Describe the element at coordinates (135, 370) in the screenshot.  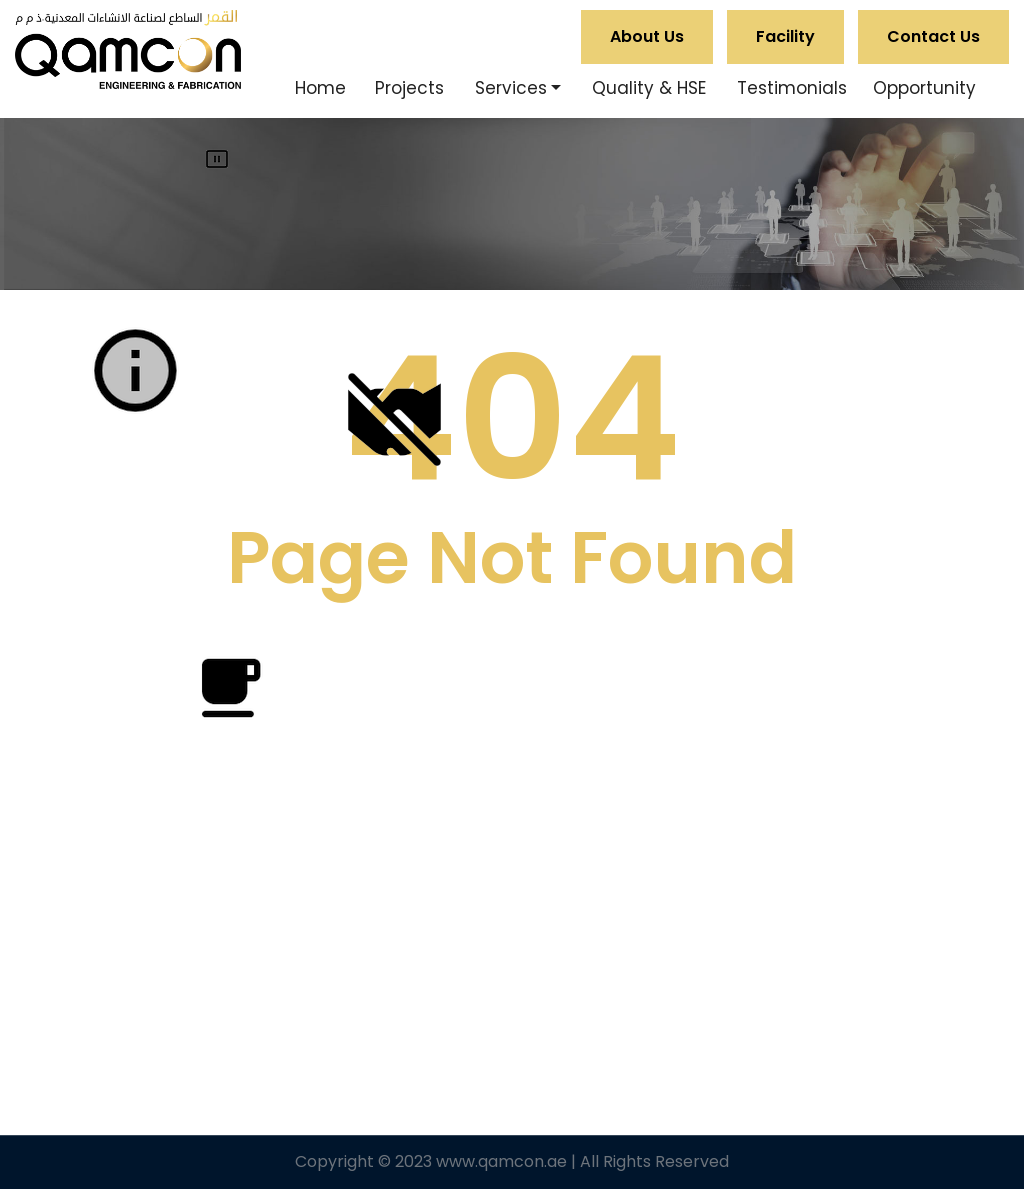
I see `view more information about this item` at that location.